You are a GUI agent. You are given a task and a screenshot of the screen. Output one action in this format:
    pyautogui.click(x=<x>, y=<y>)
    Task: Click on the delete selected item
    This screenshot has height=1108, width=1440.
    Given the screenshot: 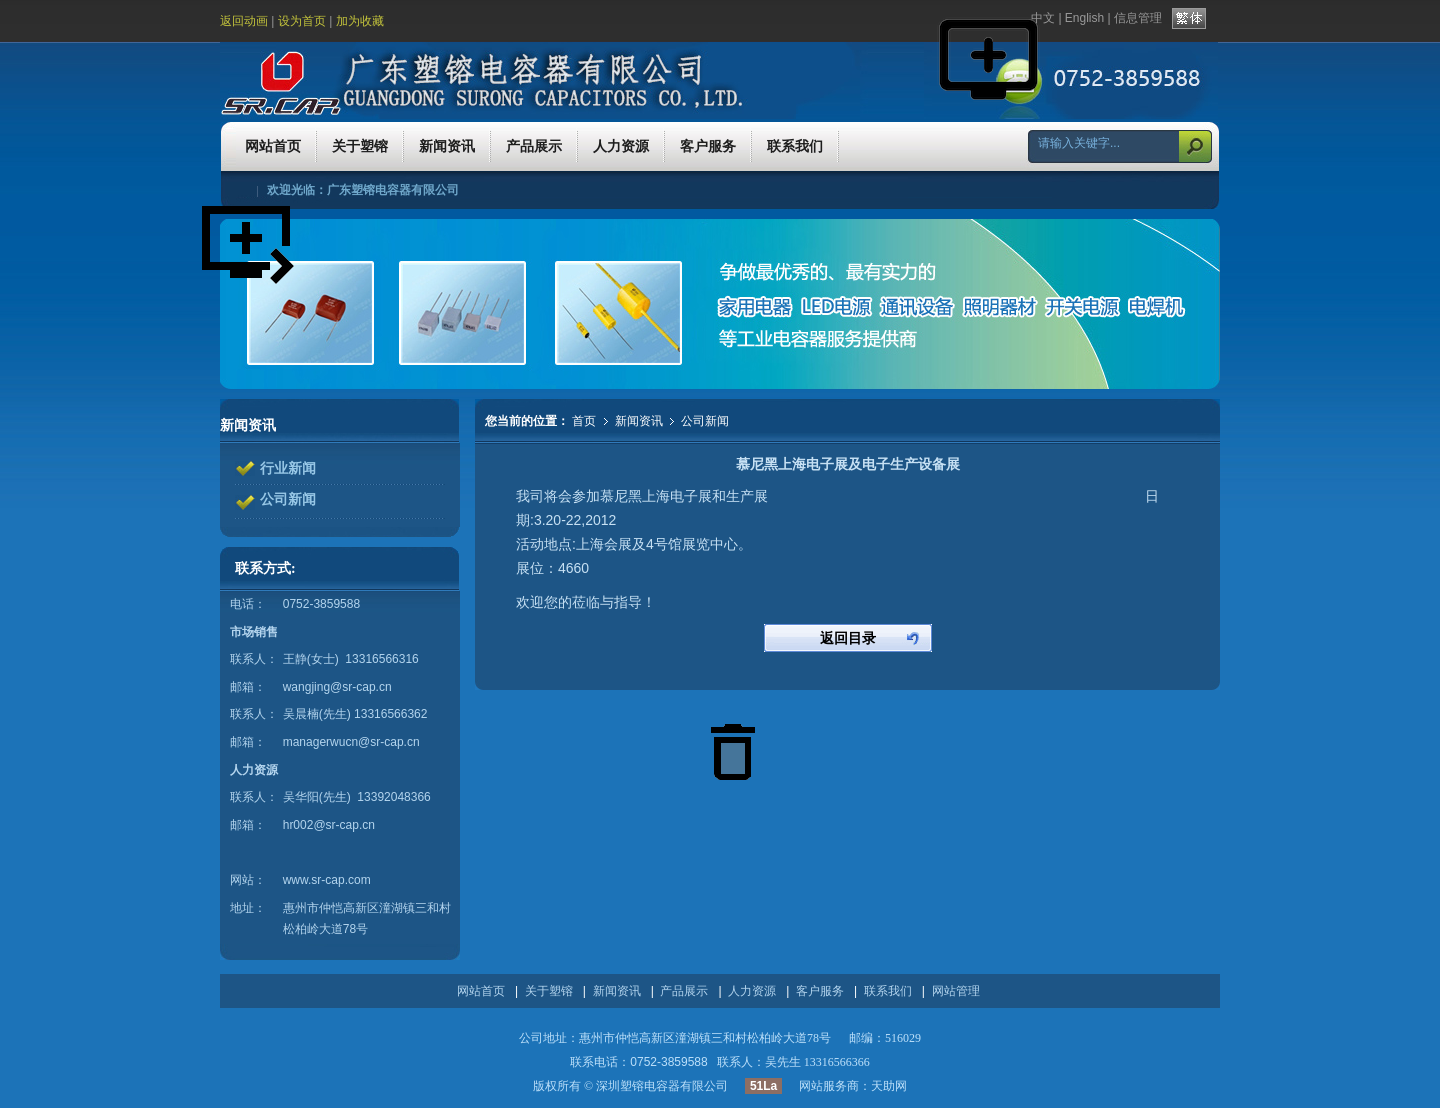 What is the action you would take?
    pyautogui.click(x=733, y=752)
    